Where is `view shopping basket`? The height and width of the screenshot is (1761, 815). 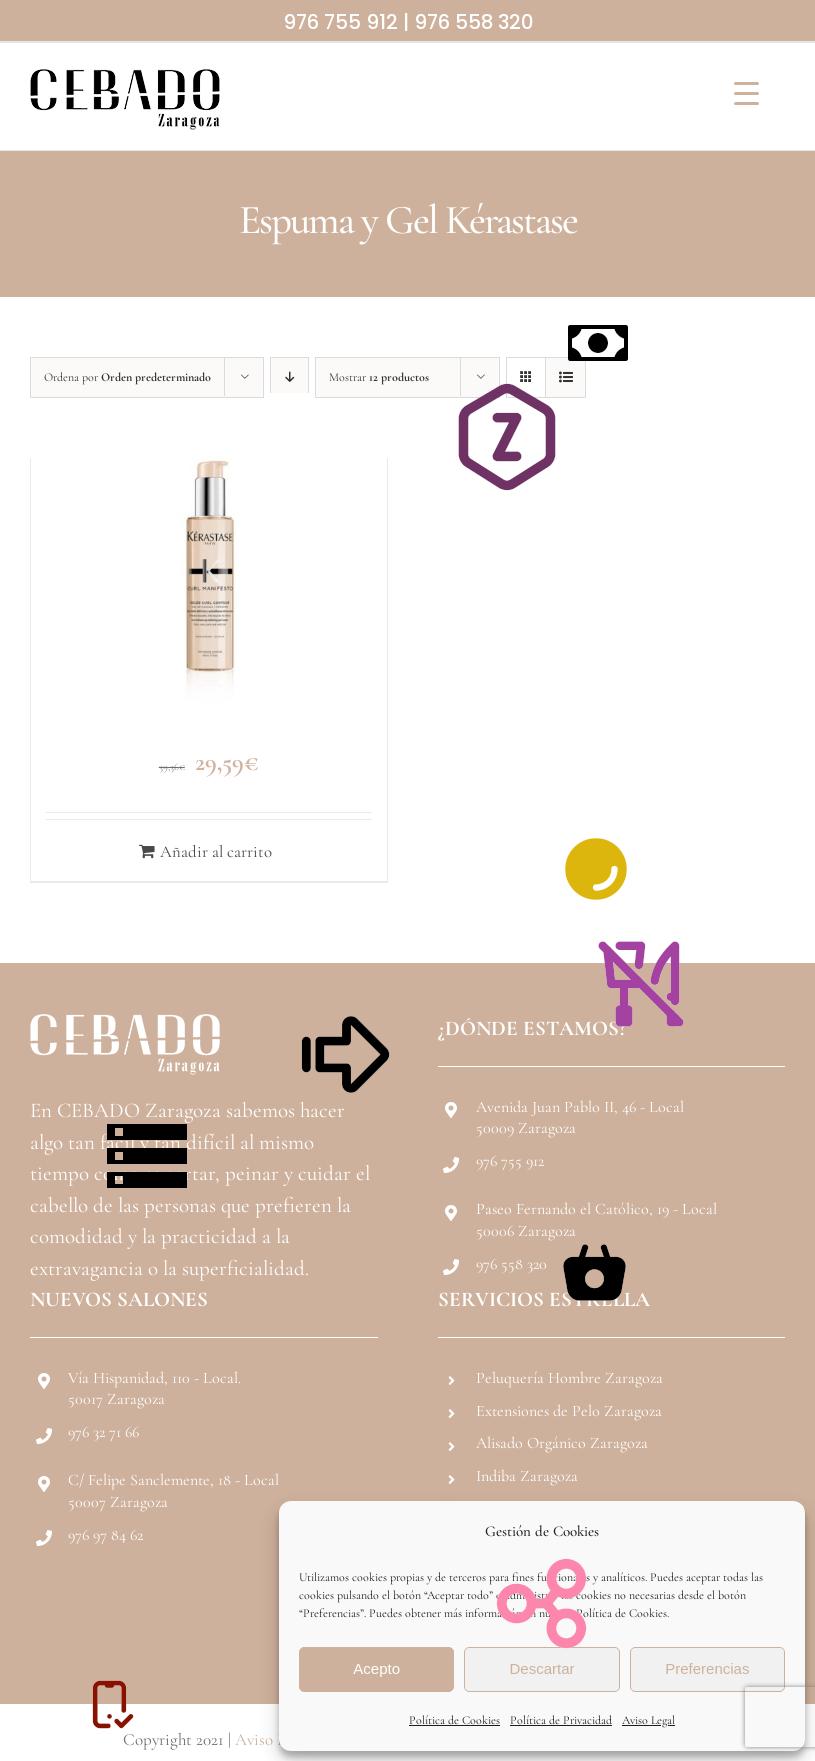 view shopping basket is located at coordinates (594, 1272).